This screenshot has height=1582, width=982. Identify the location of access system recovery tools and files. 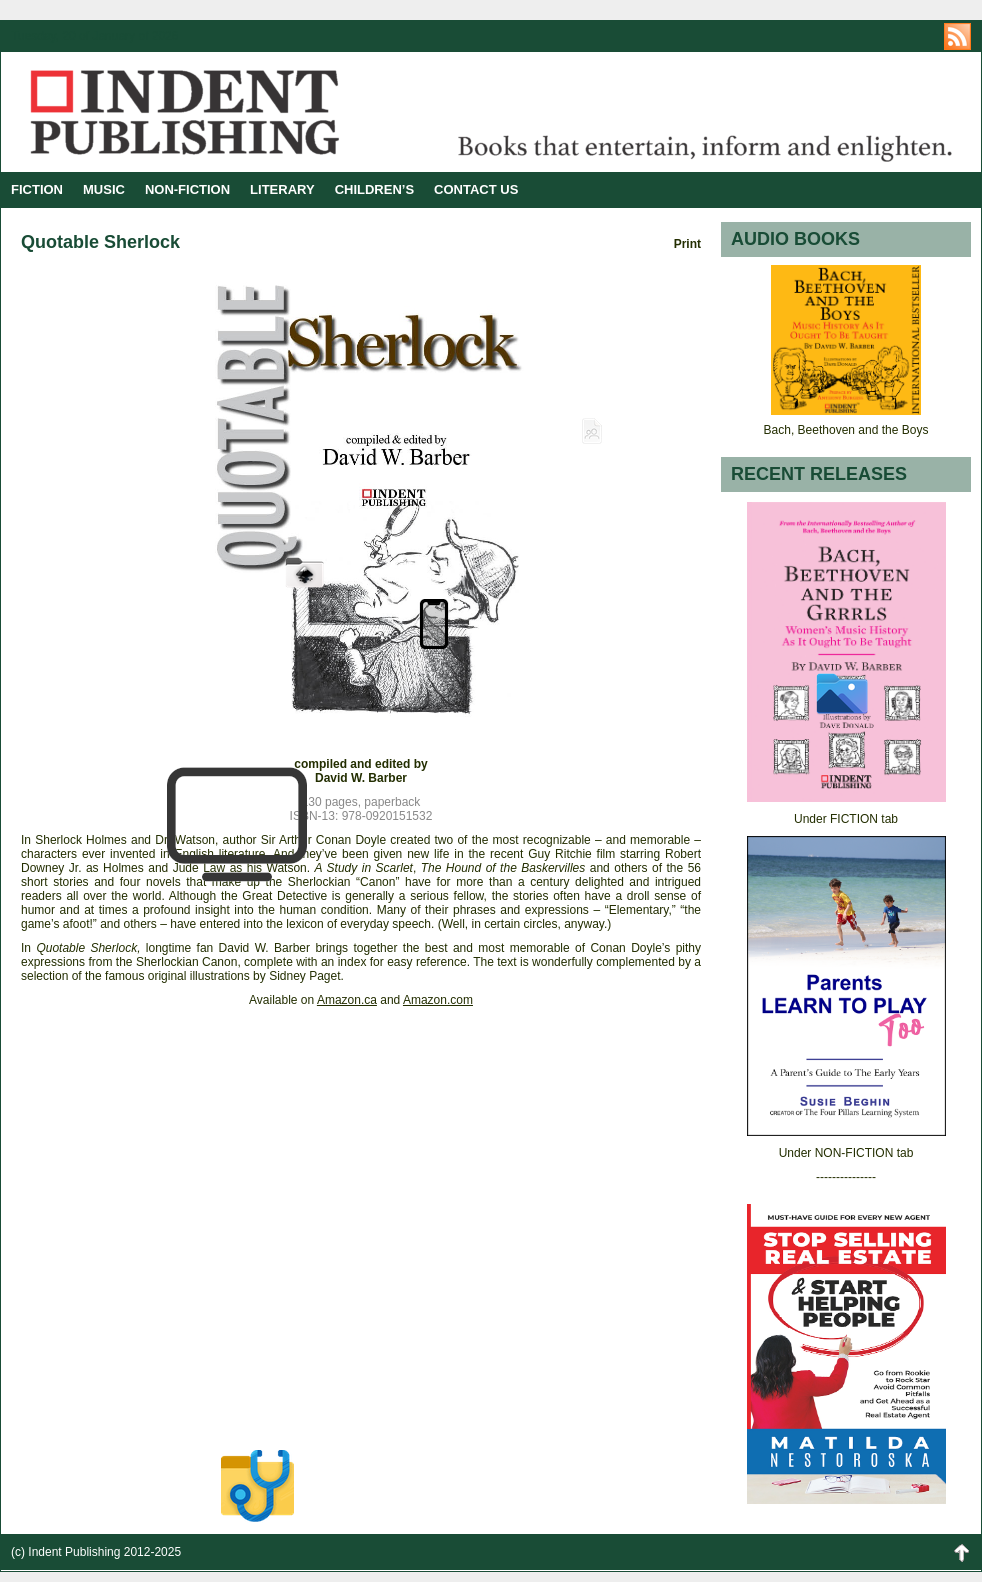
(257, 1486).